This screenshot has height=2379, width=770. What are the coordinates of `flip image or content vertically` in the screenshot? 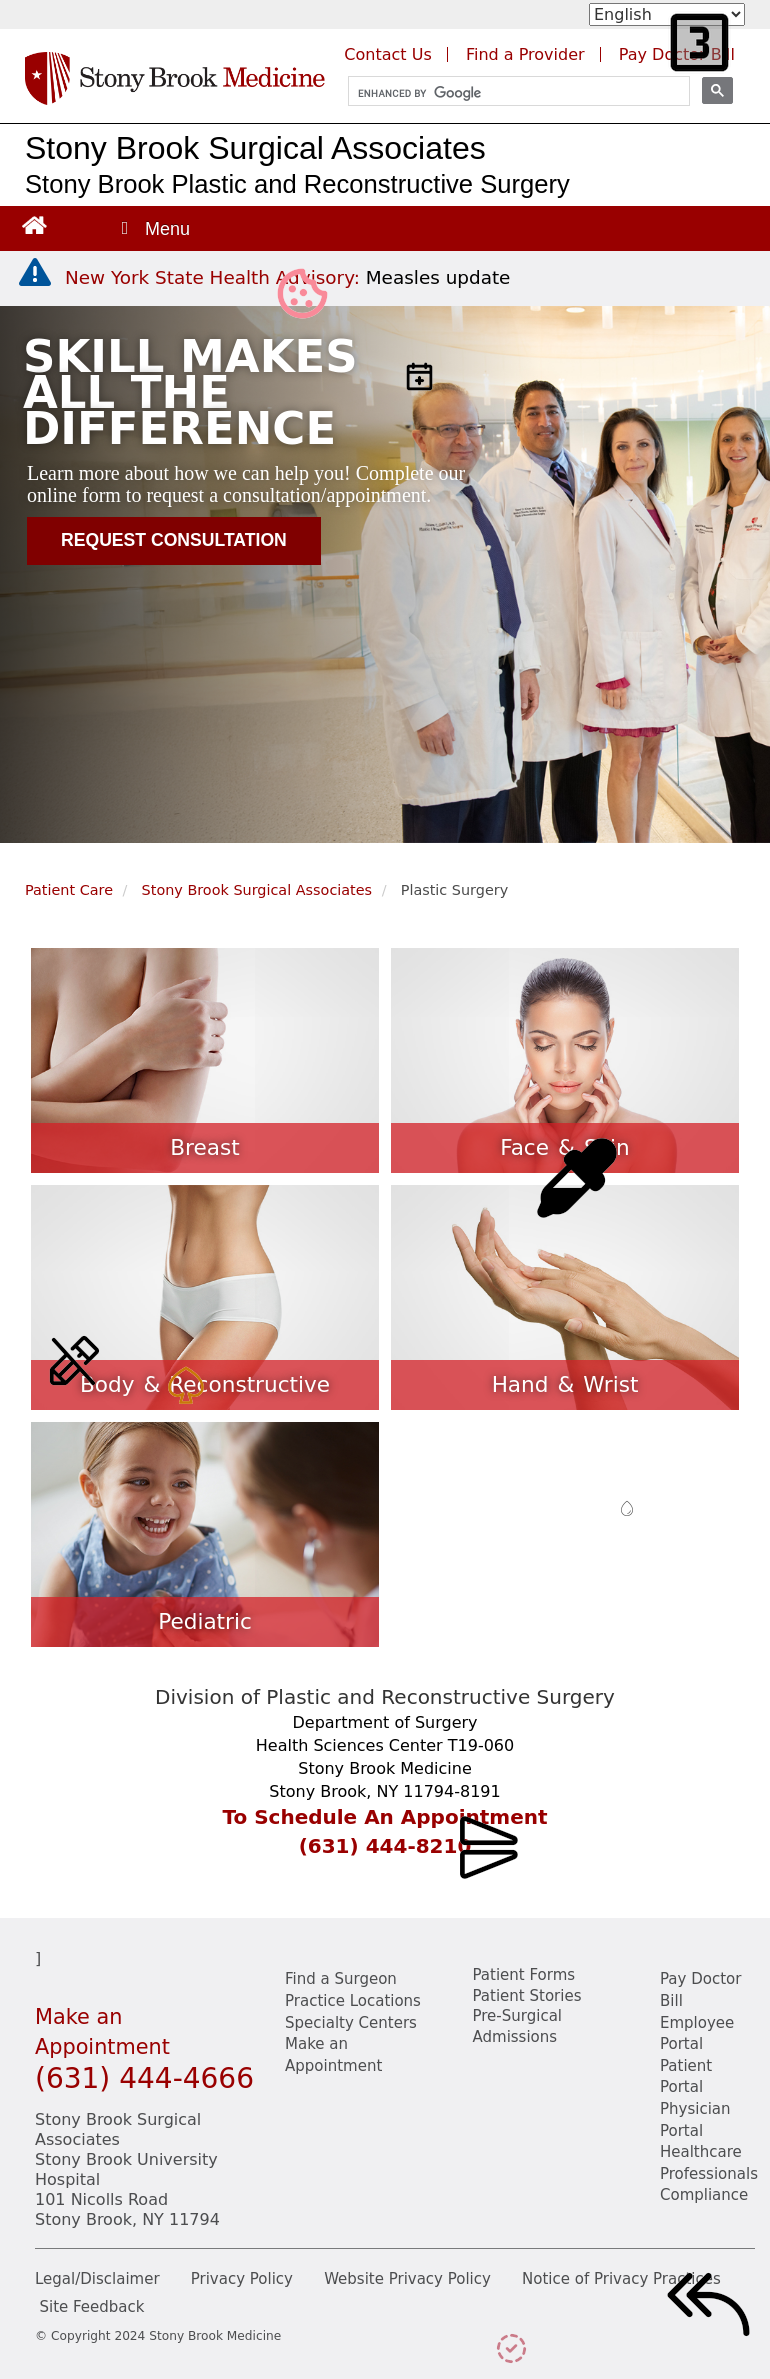 It's located at (486, 1847).